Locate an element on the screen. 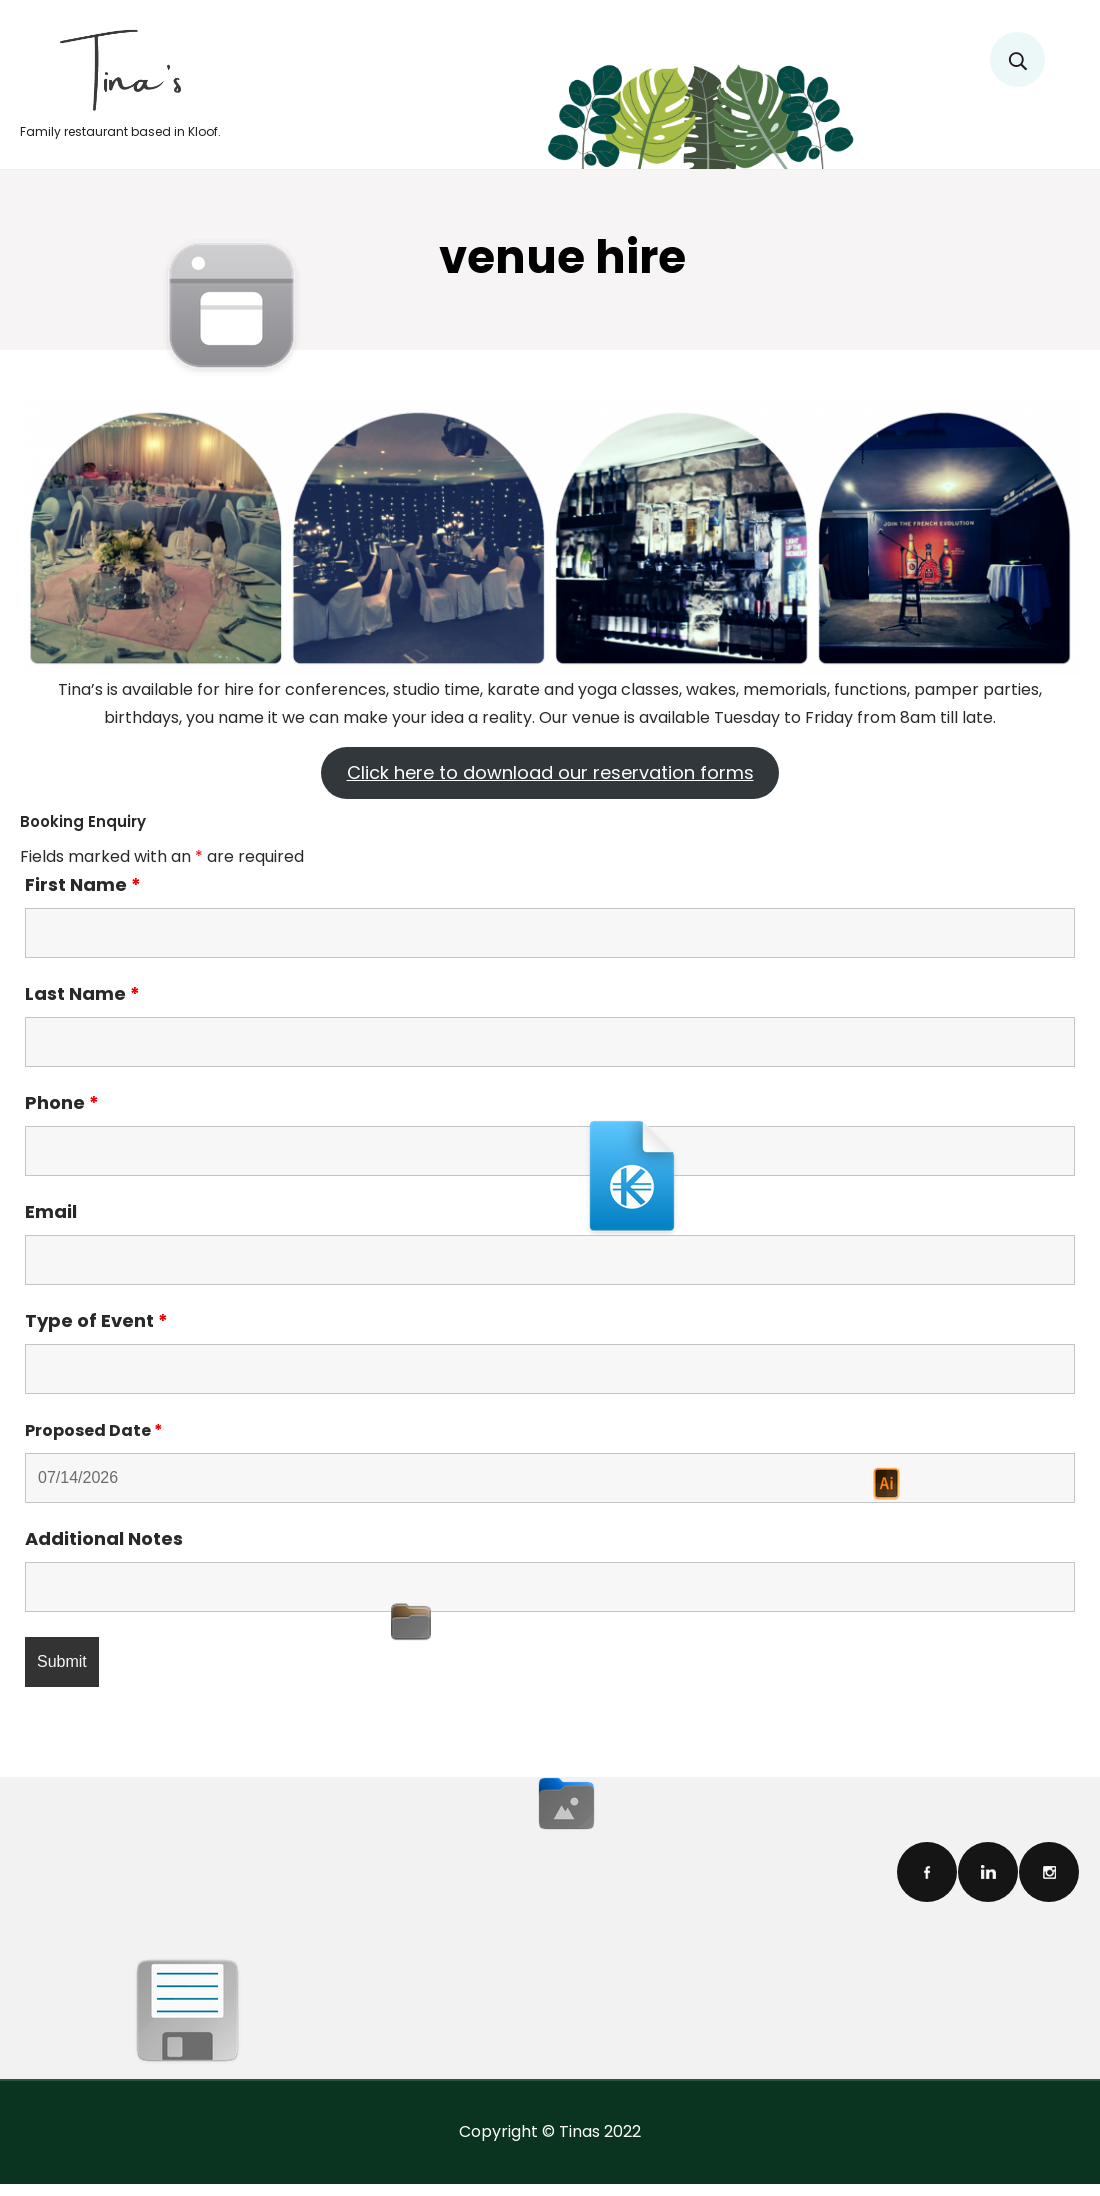 The image size is (1100, 2196). duplicate the current window is located at coordinates (231, 307).